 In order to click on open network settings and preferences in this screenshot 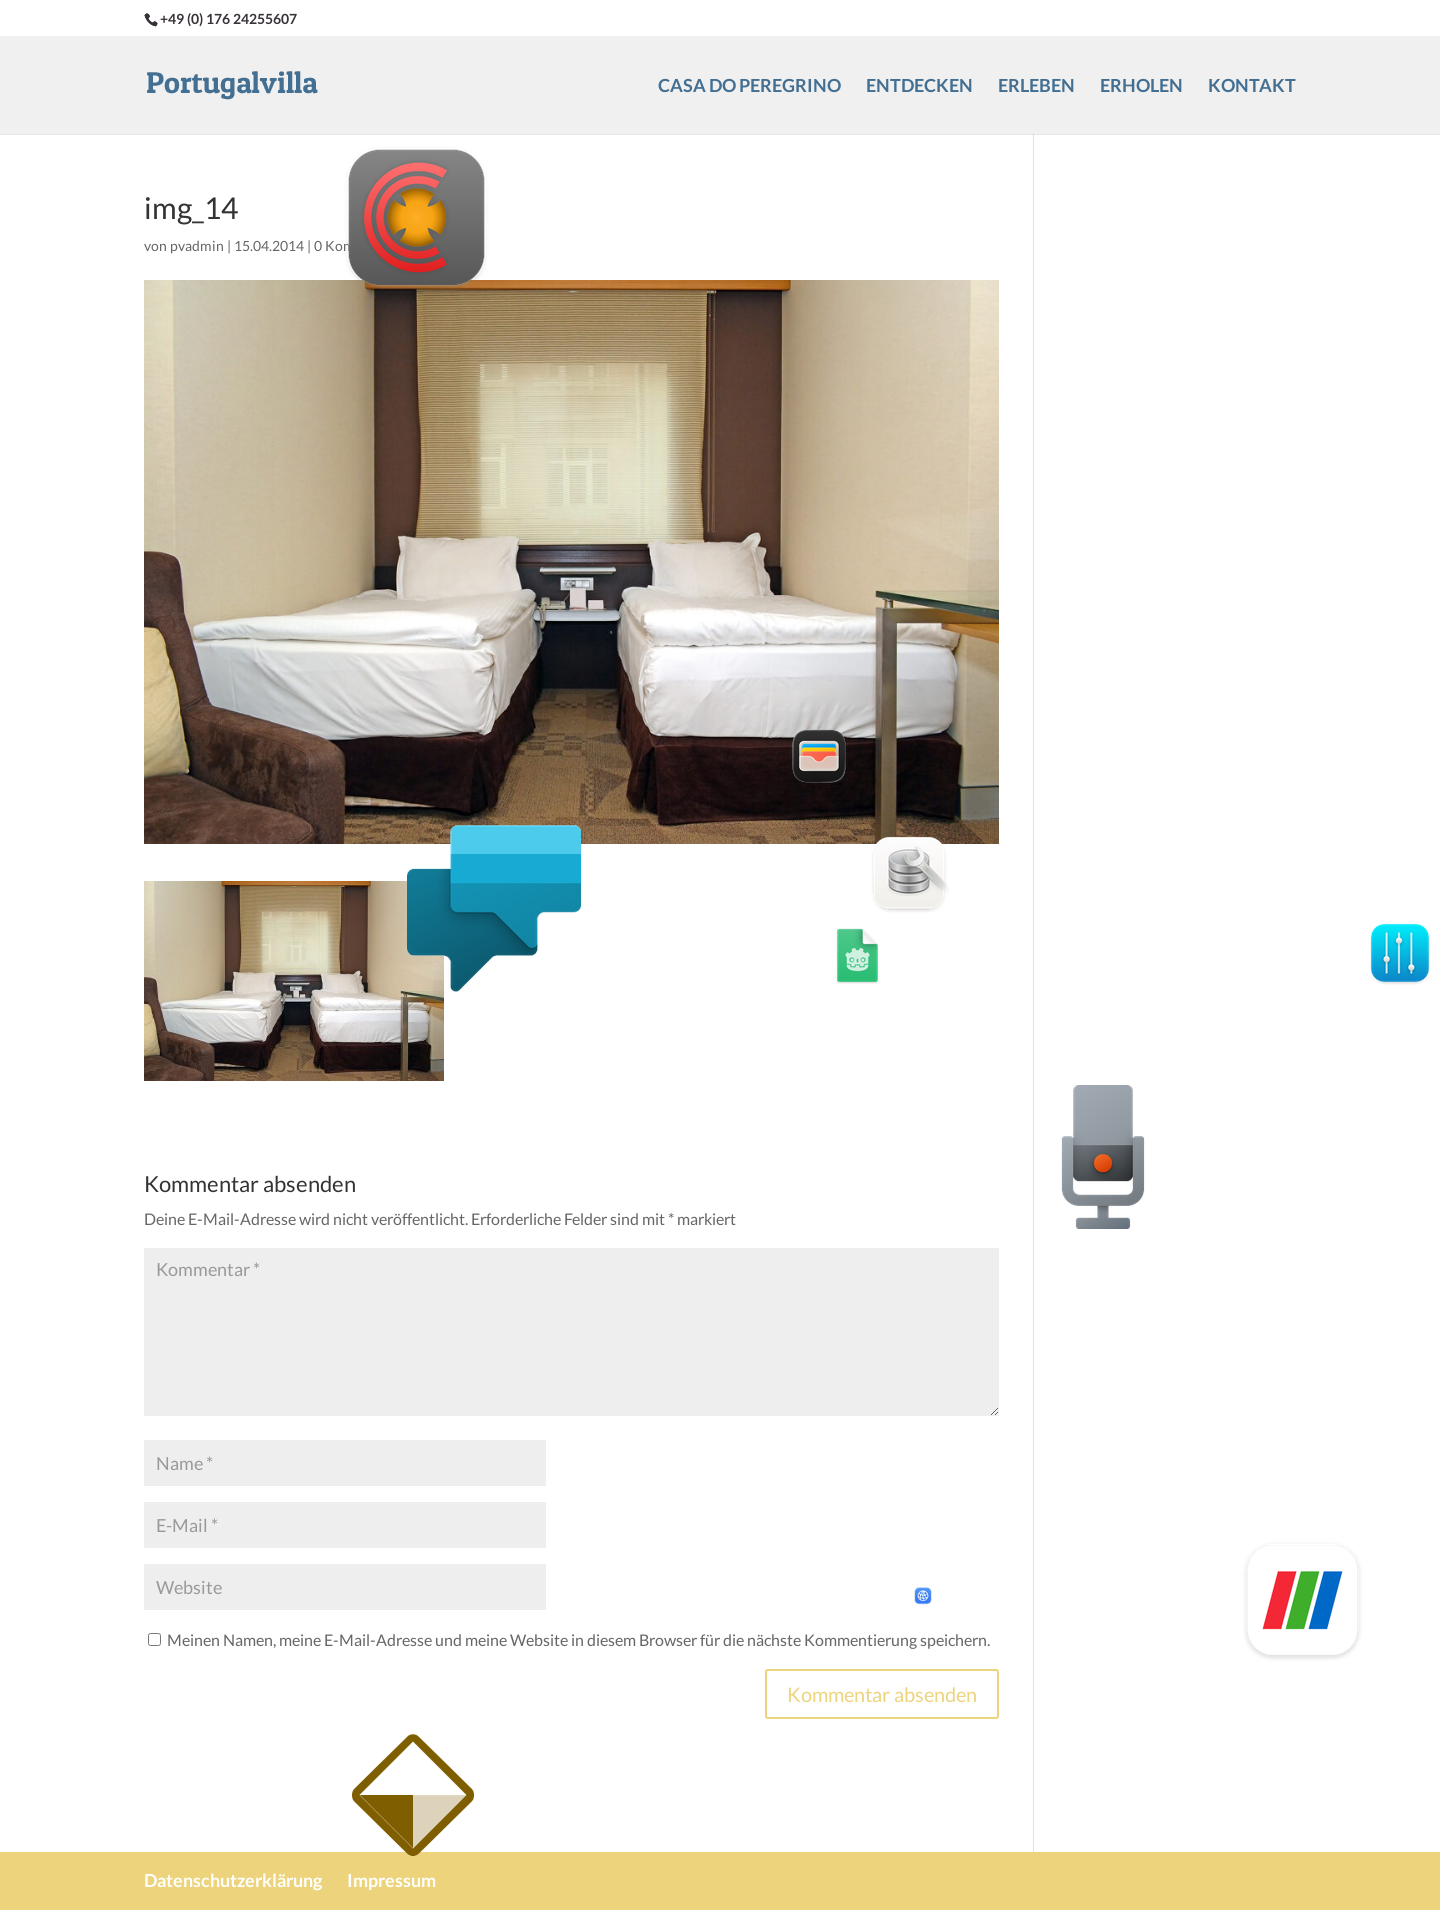, I will do `click(923, 1596)`.